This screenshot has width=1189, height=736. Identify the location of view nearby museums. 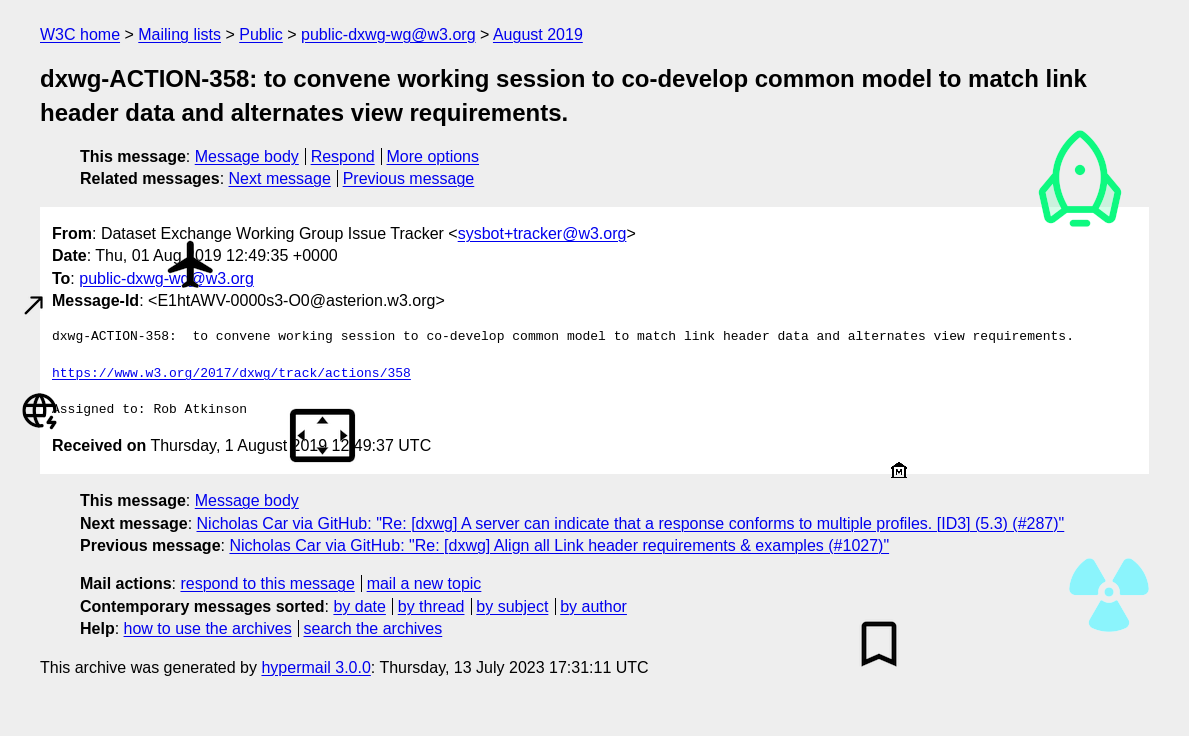
(899, 470).